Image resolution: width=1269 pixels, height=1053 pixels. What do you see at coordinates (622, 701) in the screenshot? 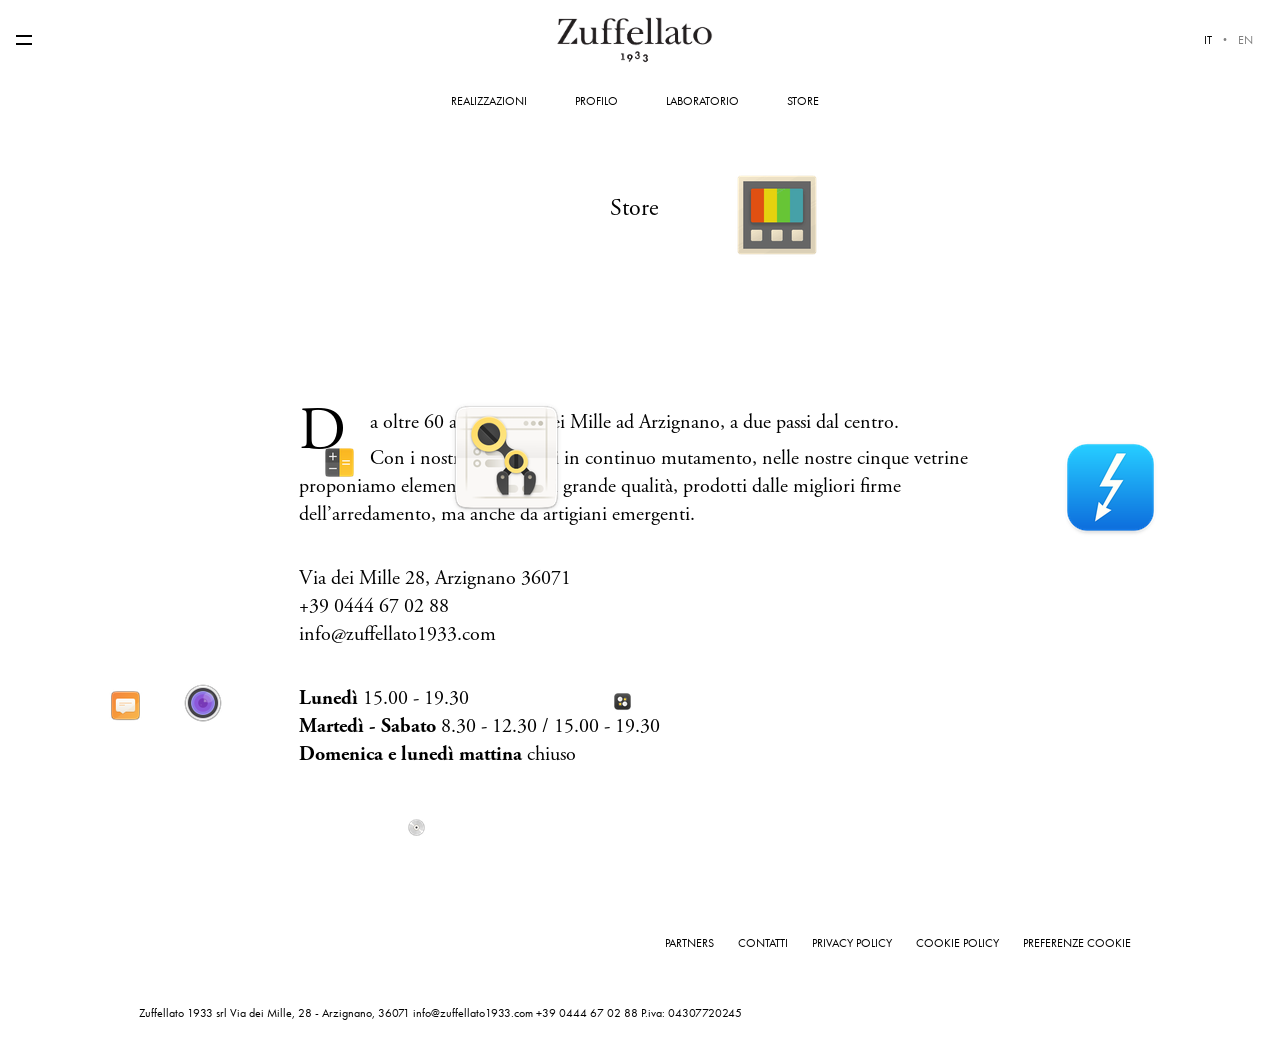
I see `launch iagno reversi board game` at bounding box center [622, 701].